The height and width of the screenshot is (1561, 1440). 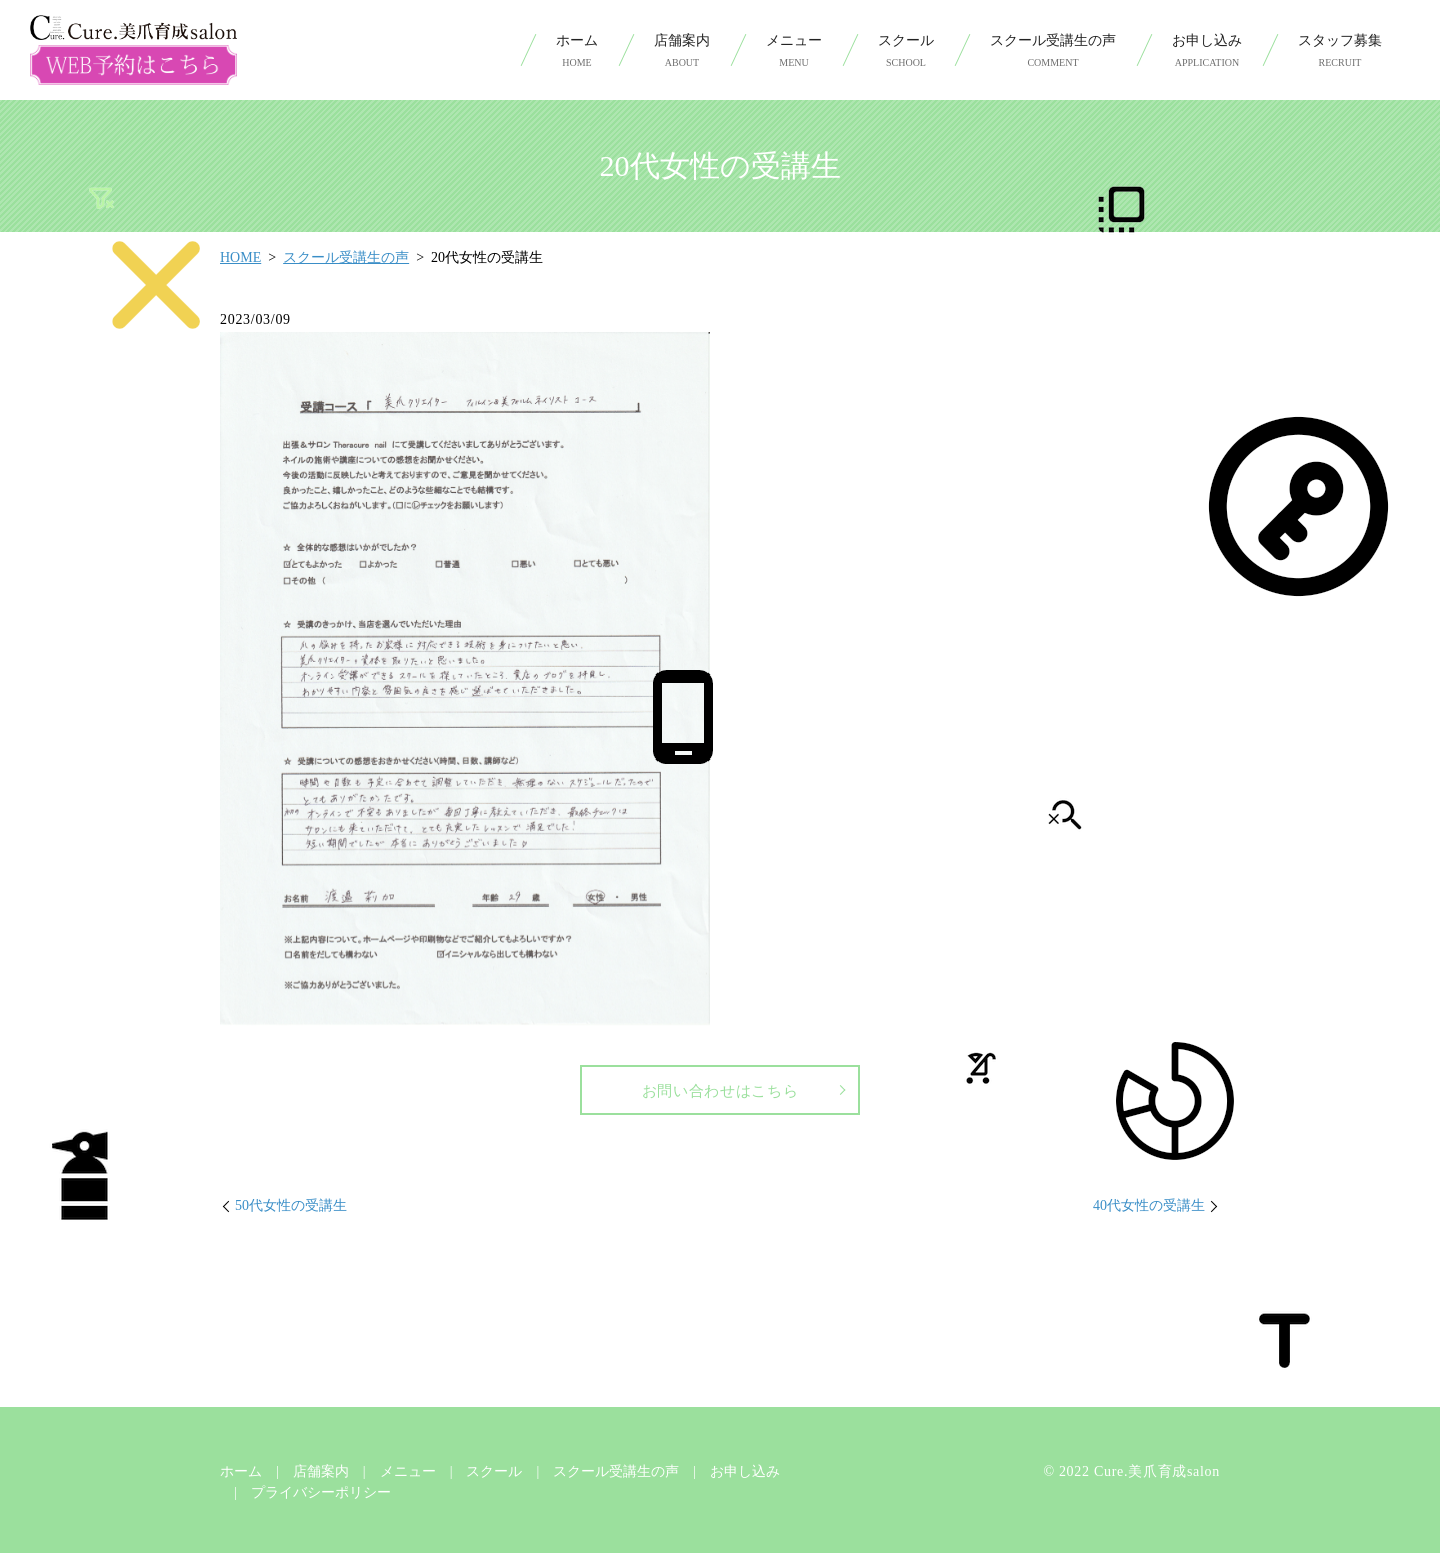 What do you see at coordinates (979, 1067) in the screenshot?
I see `indicates stroller-friendly or family amenities available` at bounding box center [979, 1067].